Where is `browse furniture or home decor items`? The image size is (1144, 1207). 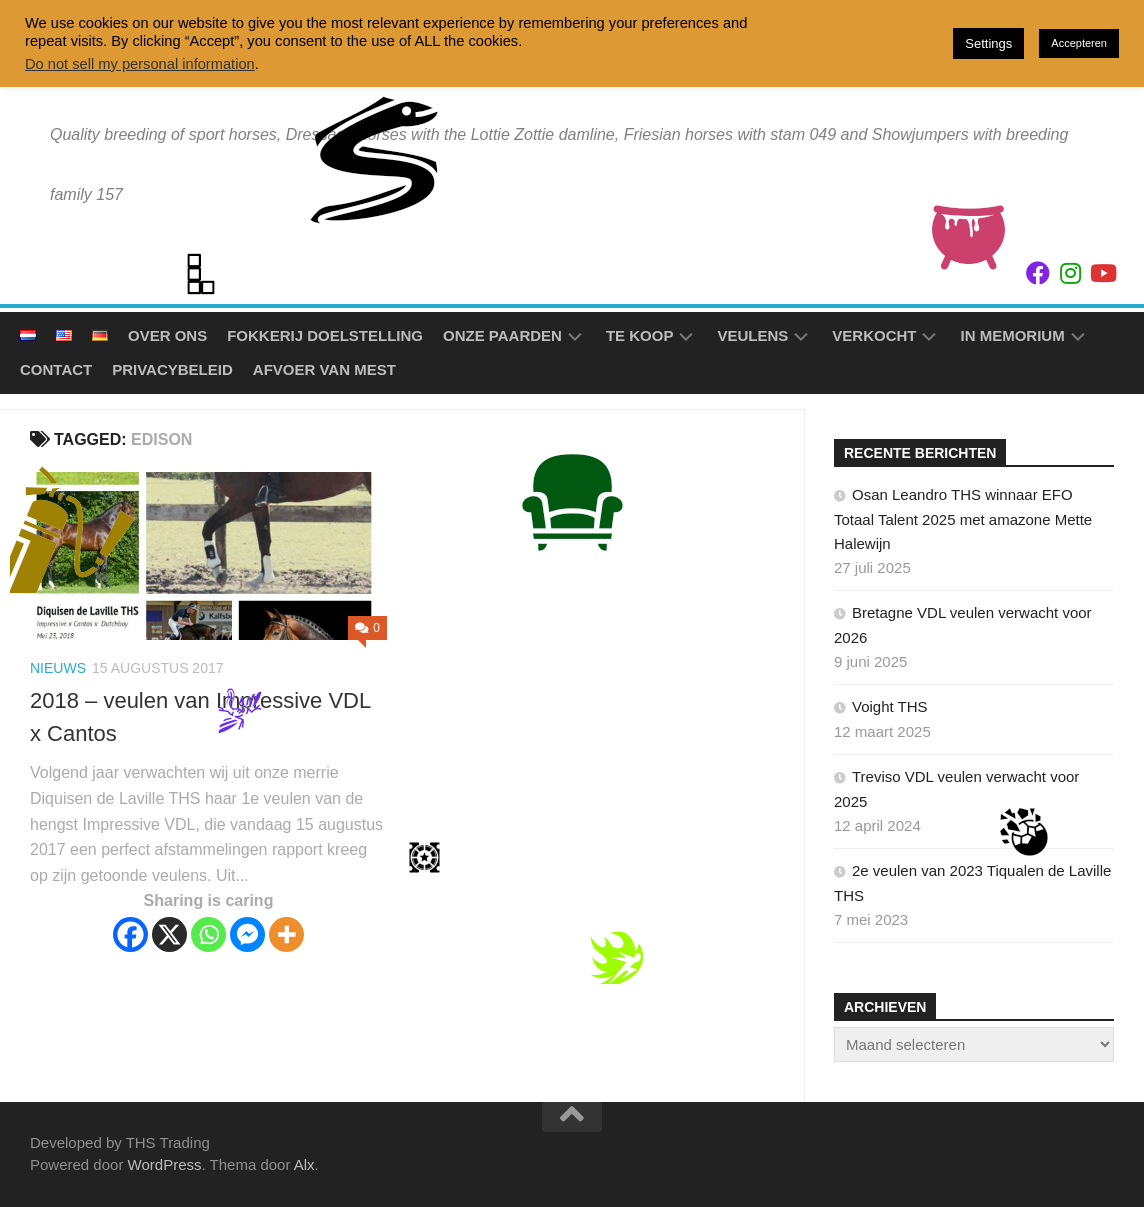 browse furniture or home decor items is located at coordinates (572, 502).